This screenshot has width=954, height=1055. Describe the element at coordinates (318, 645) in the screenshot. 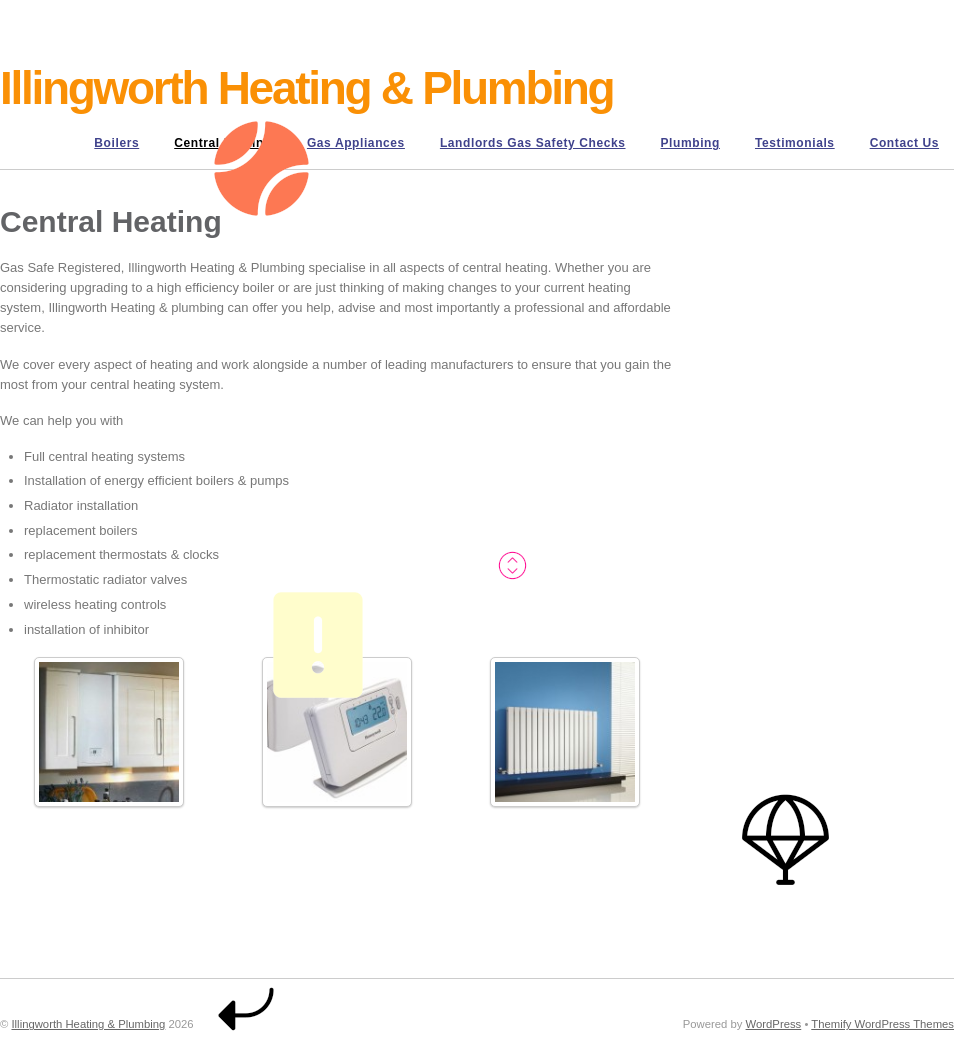

I see `indicates a warning or alert requiring attention` at that location.